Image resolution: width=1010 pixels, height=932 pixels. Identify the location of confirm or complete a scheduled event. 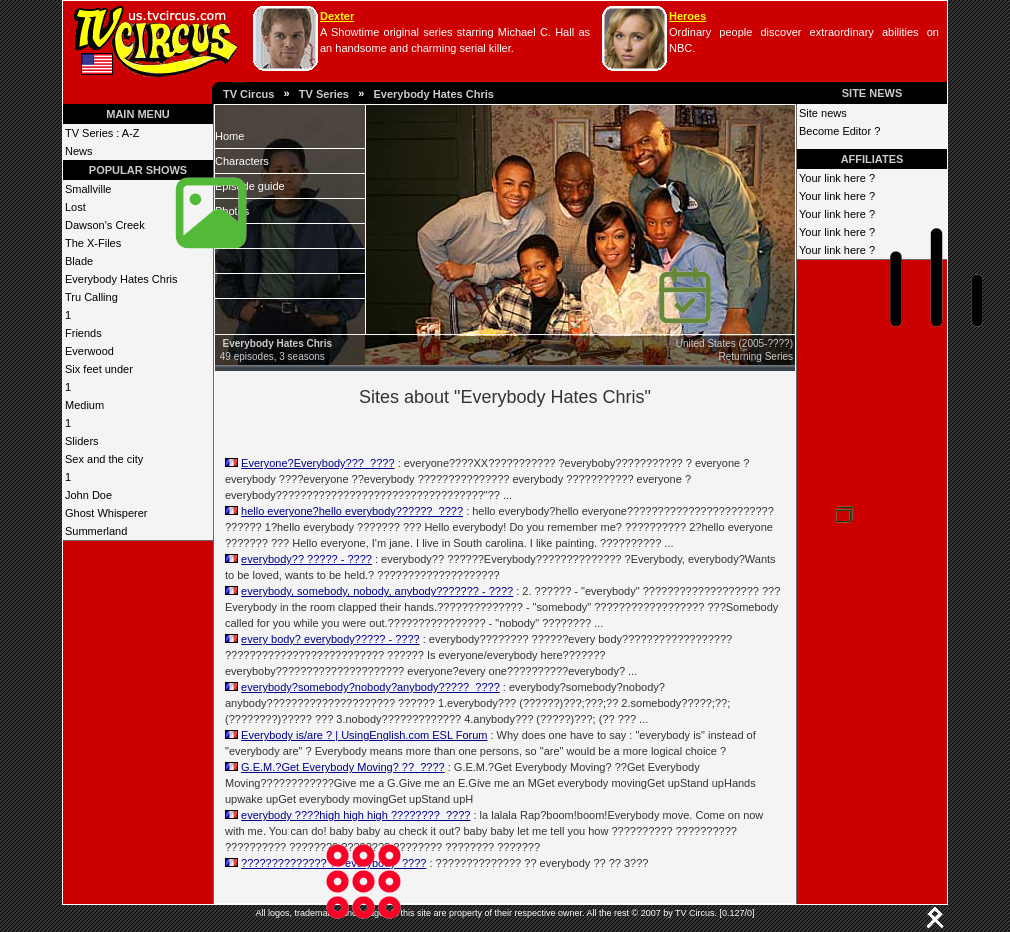
(685, 295).